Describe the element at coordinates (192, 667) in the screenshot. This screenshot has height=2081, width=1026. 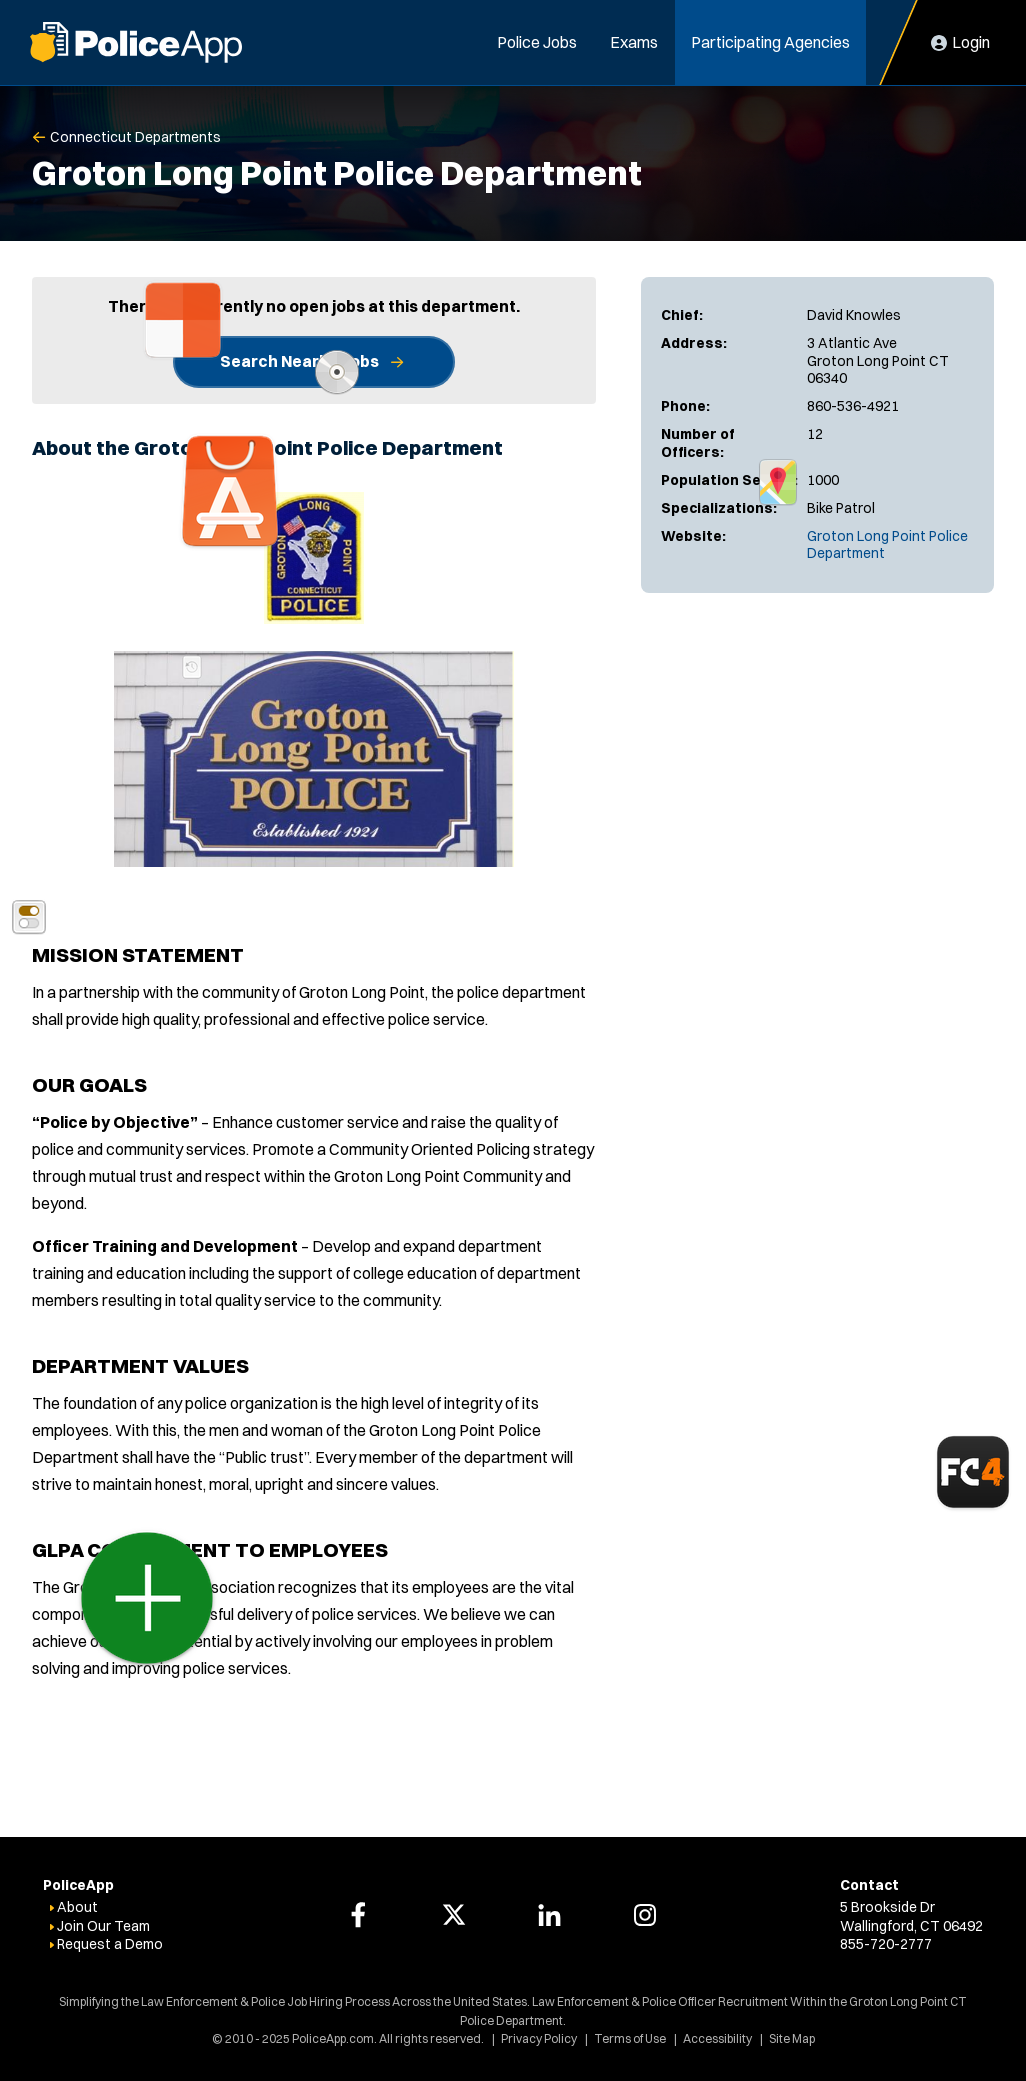
I see `a file backup or version history document` at that location.